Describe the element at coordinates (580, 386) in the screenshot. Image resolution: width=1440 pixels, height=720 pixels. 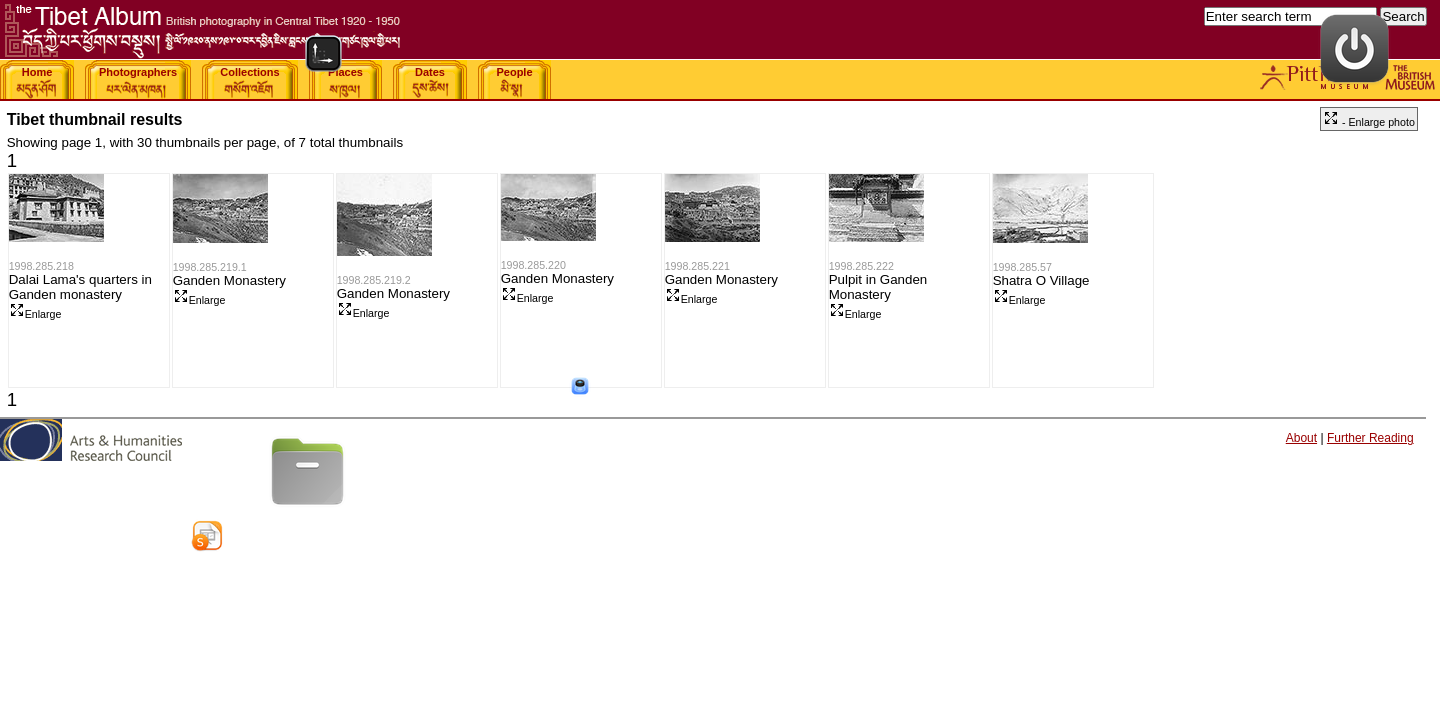
I see `open preview app to view images and PDFs` at that location.